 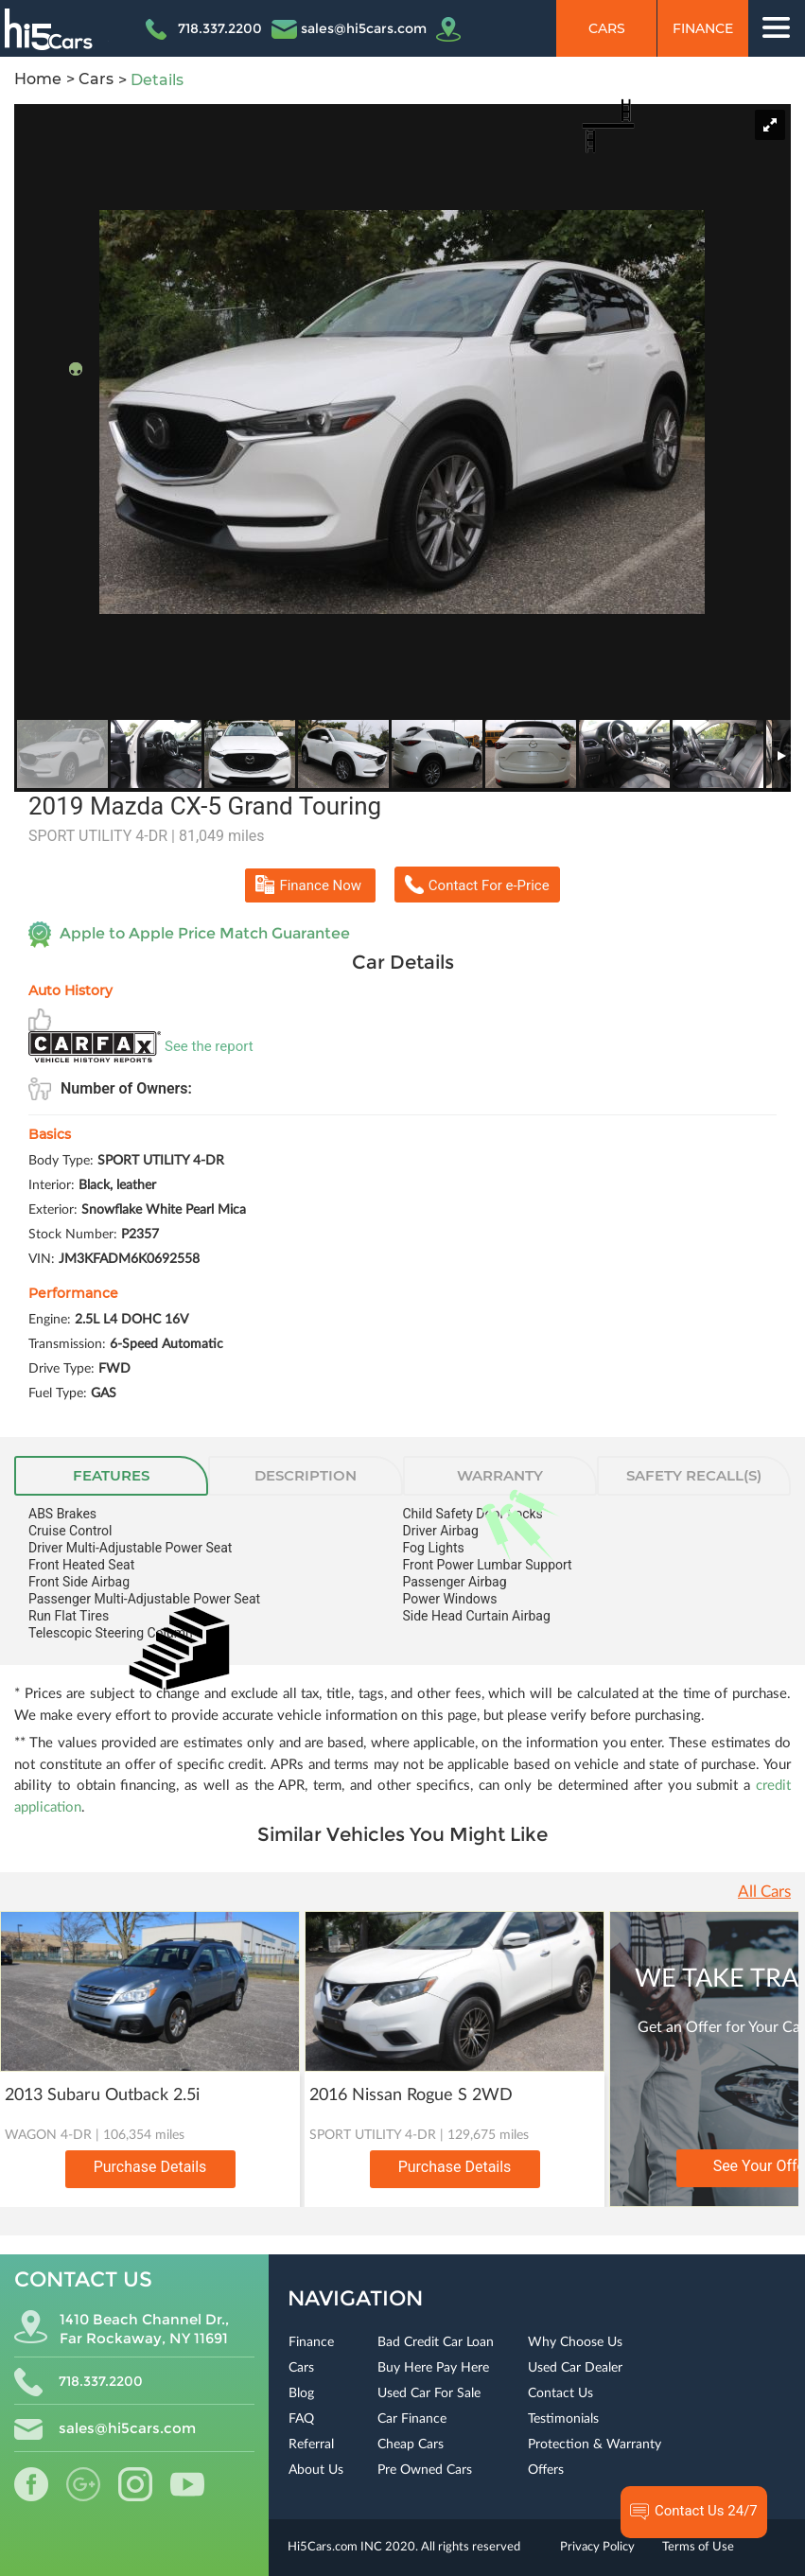 I want to click on navigate between levels or floors, so click(x=179, y=1648).